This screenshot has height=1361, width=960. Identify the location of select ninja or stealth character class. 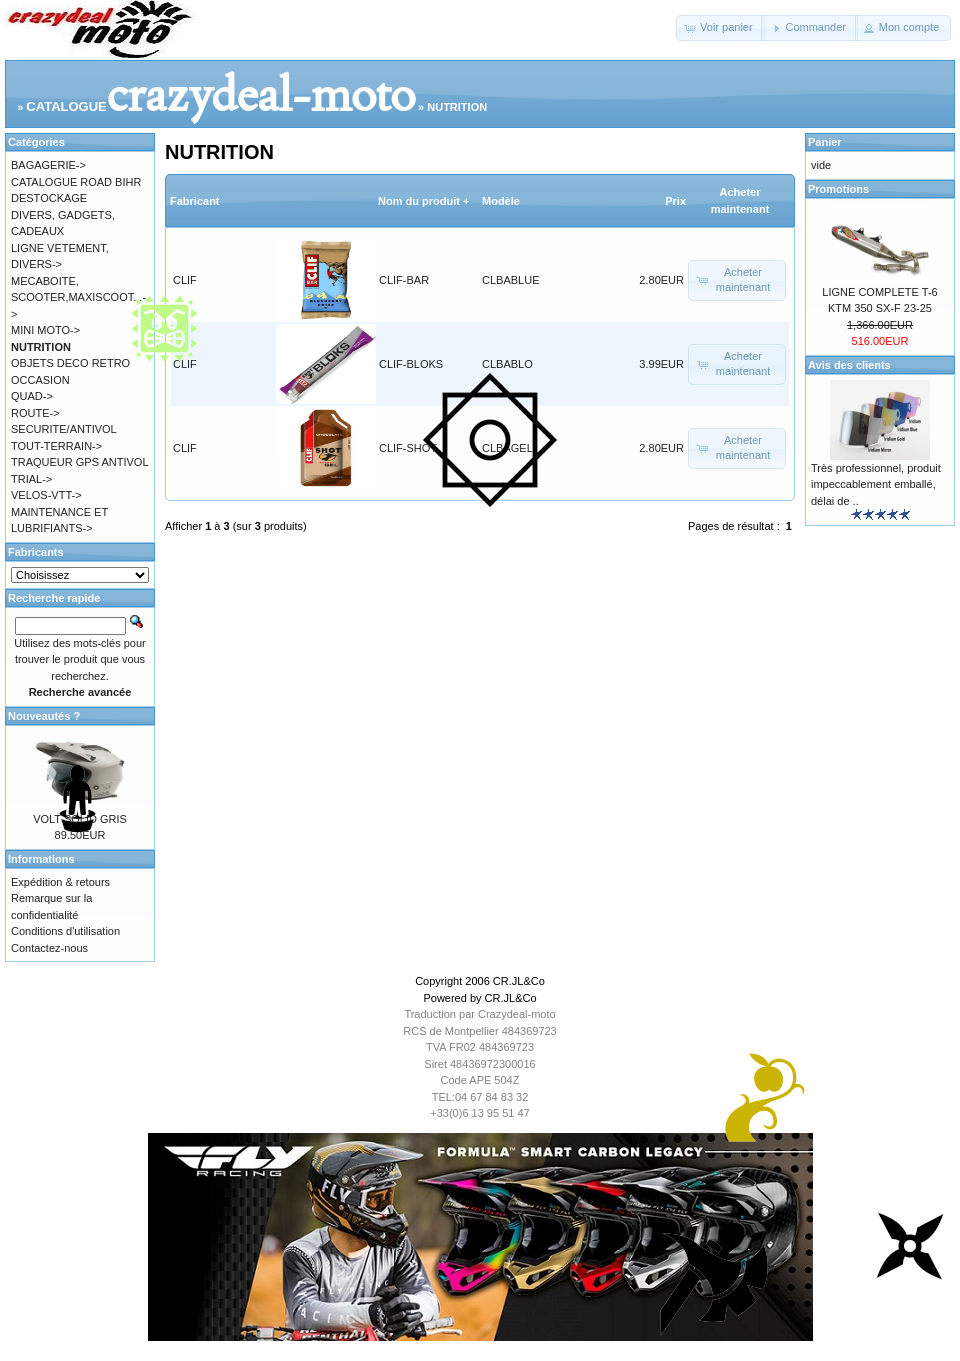
(910, 1246).